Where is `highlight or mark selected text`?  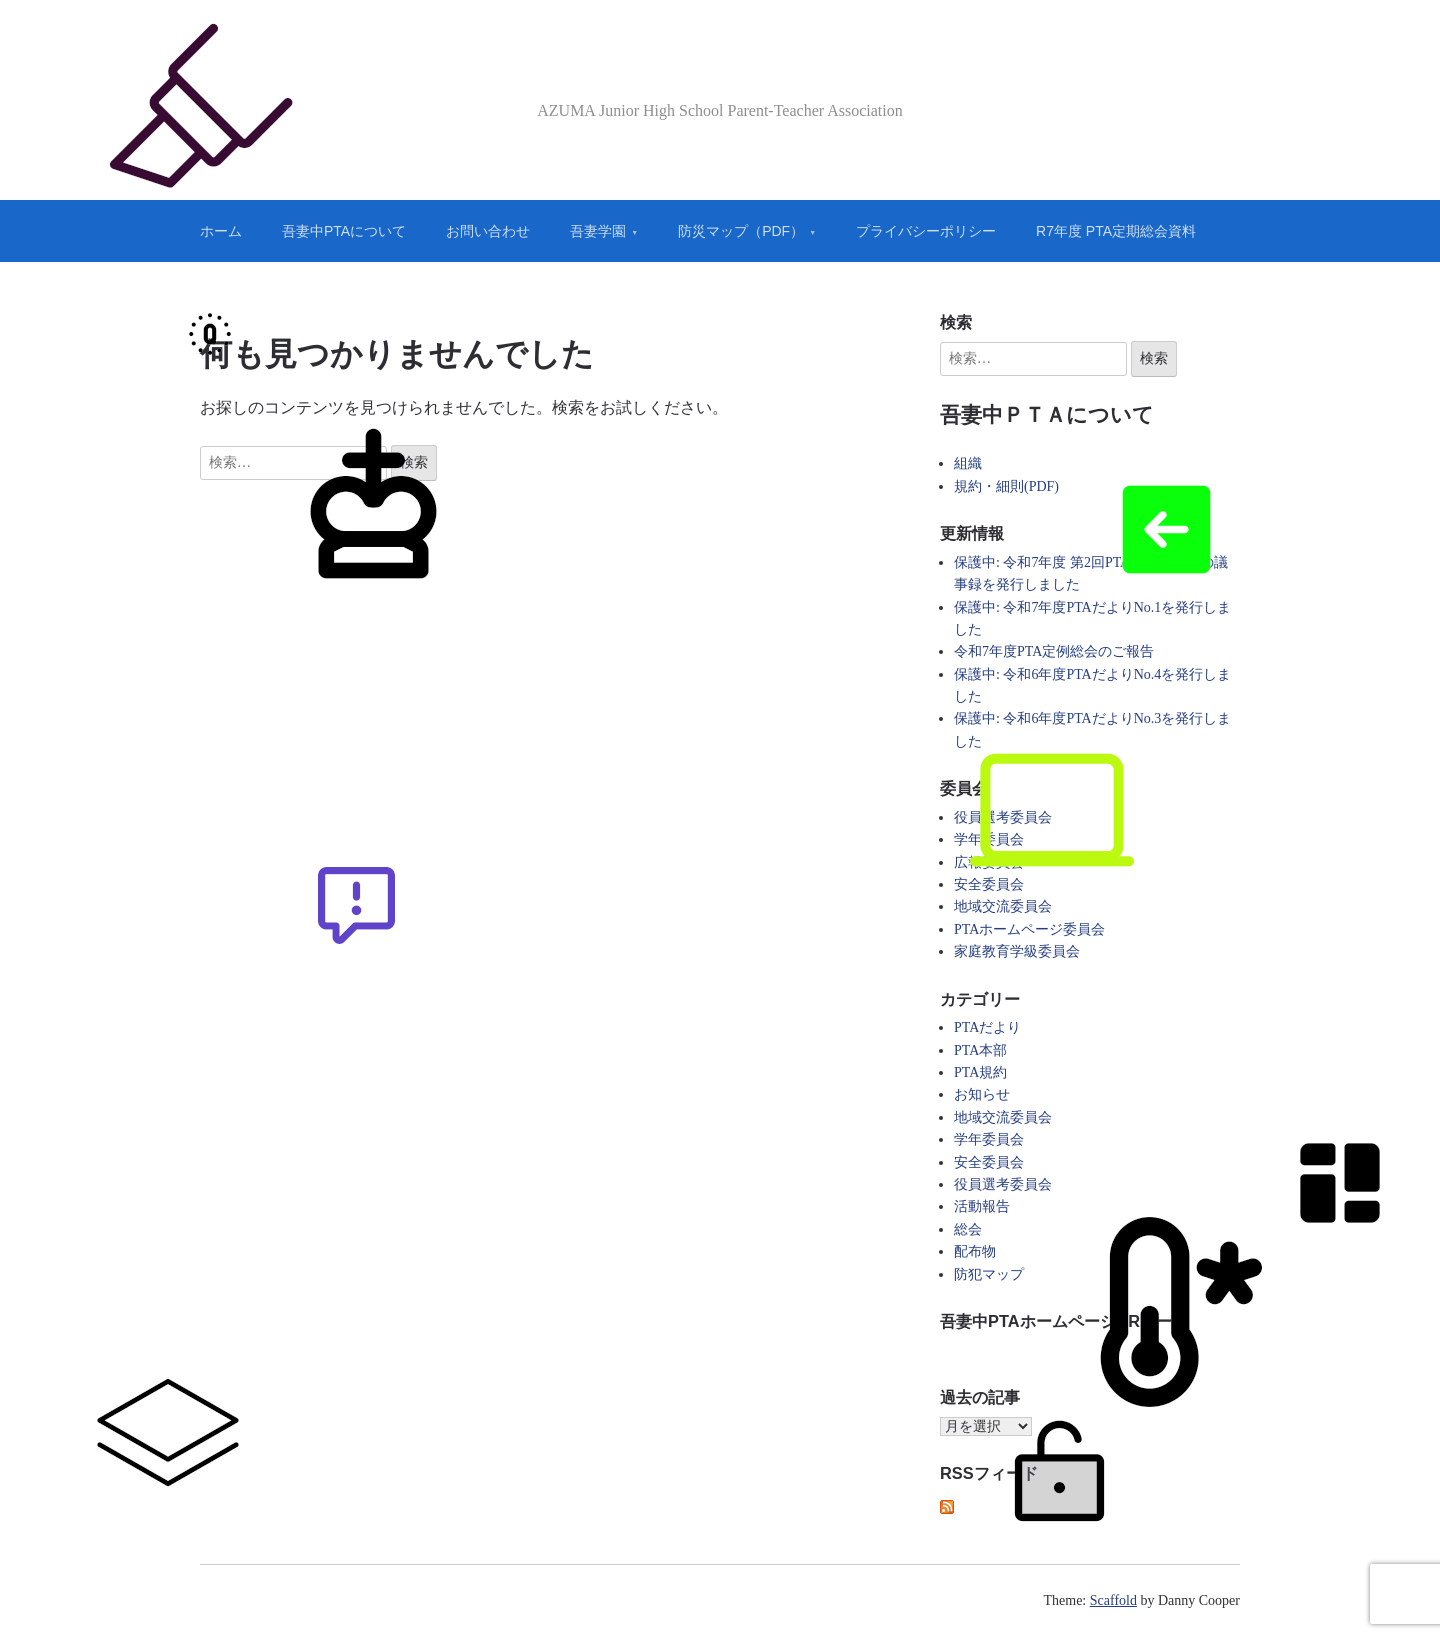 highlight or mark selected text is located at coordinates (195, 115).